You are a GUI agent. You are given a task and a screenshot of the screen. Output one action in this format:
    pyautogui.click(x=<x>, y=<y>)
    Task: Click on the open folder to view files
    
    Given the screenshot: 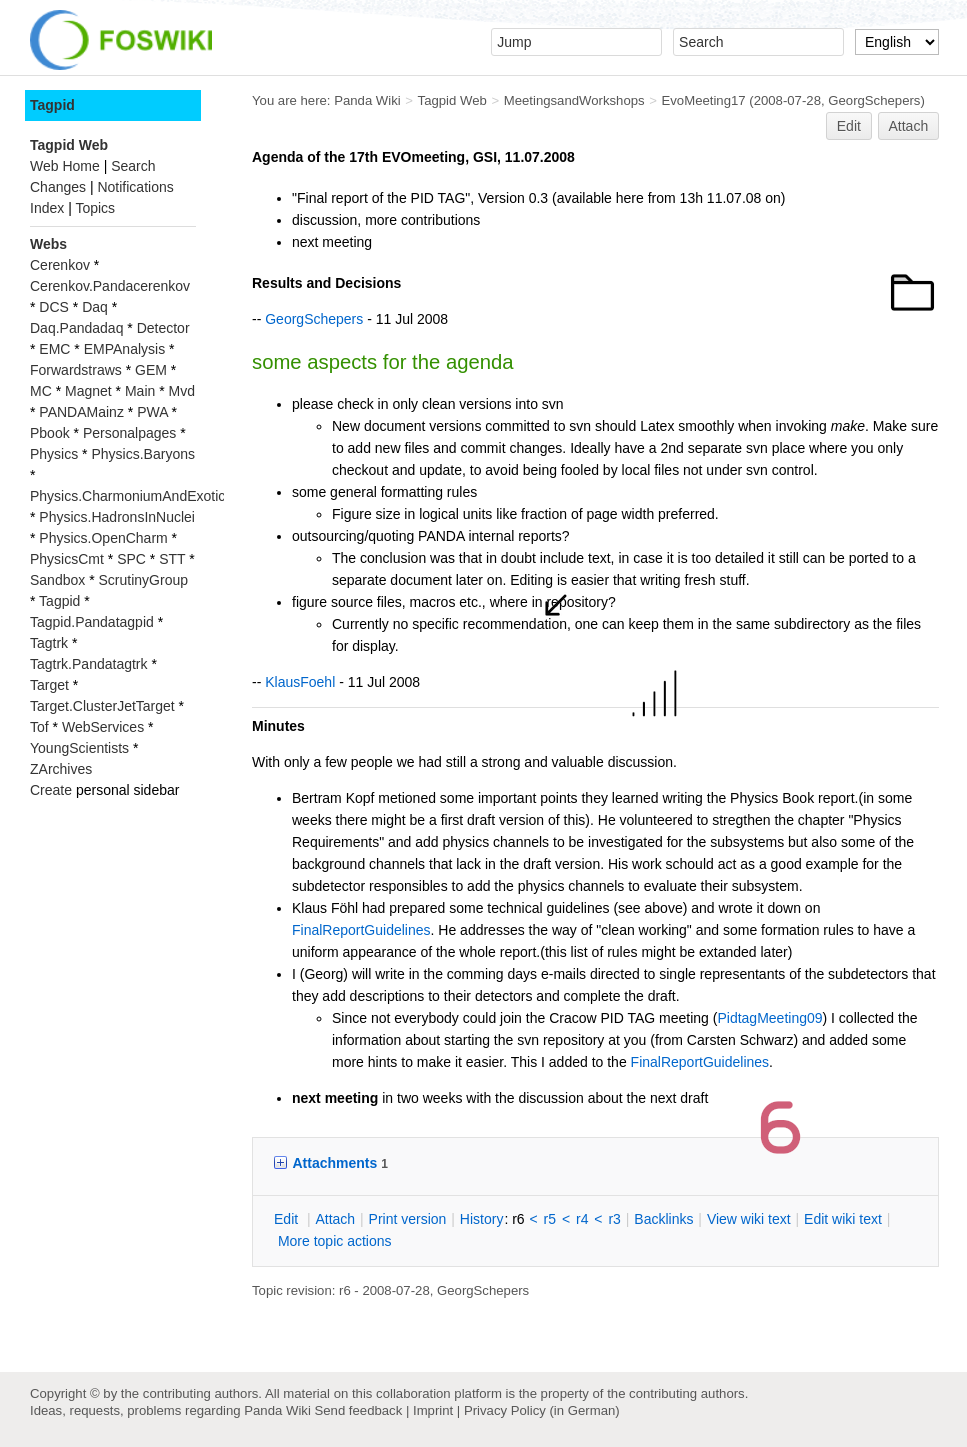 What is the action you would take?
    pyautogui.click(x=912, y=292)
    